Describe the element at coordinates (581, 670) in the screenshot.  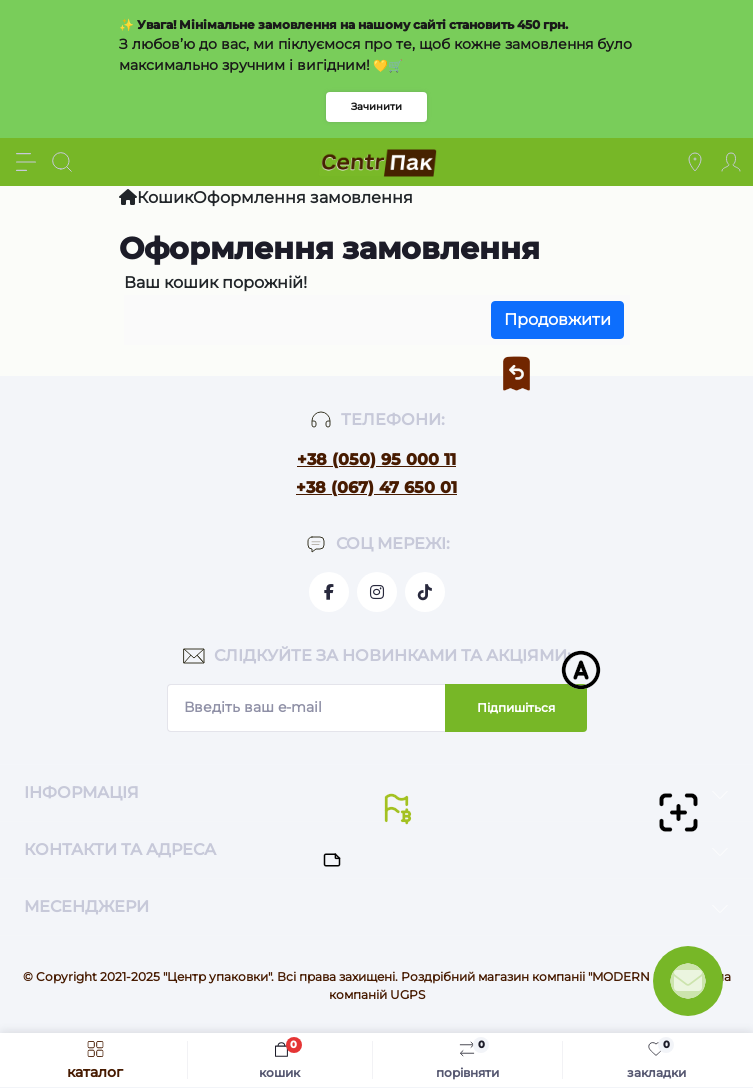
I see `xbox controller A button indicator` at that location.